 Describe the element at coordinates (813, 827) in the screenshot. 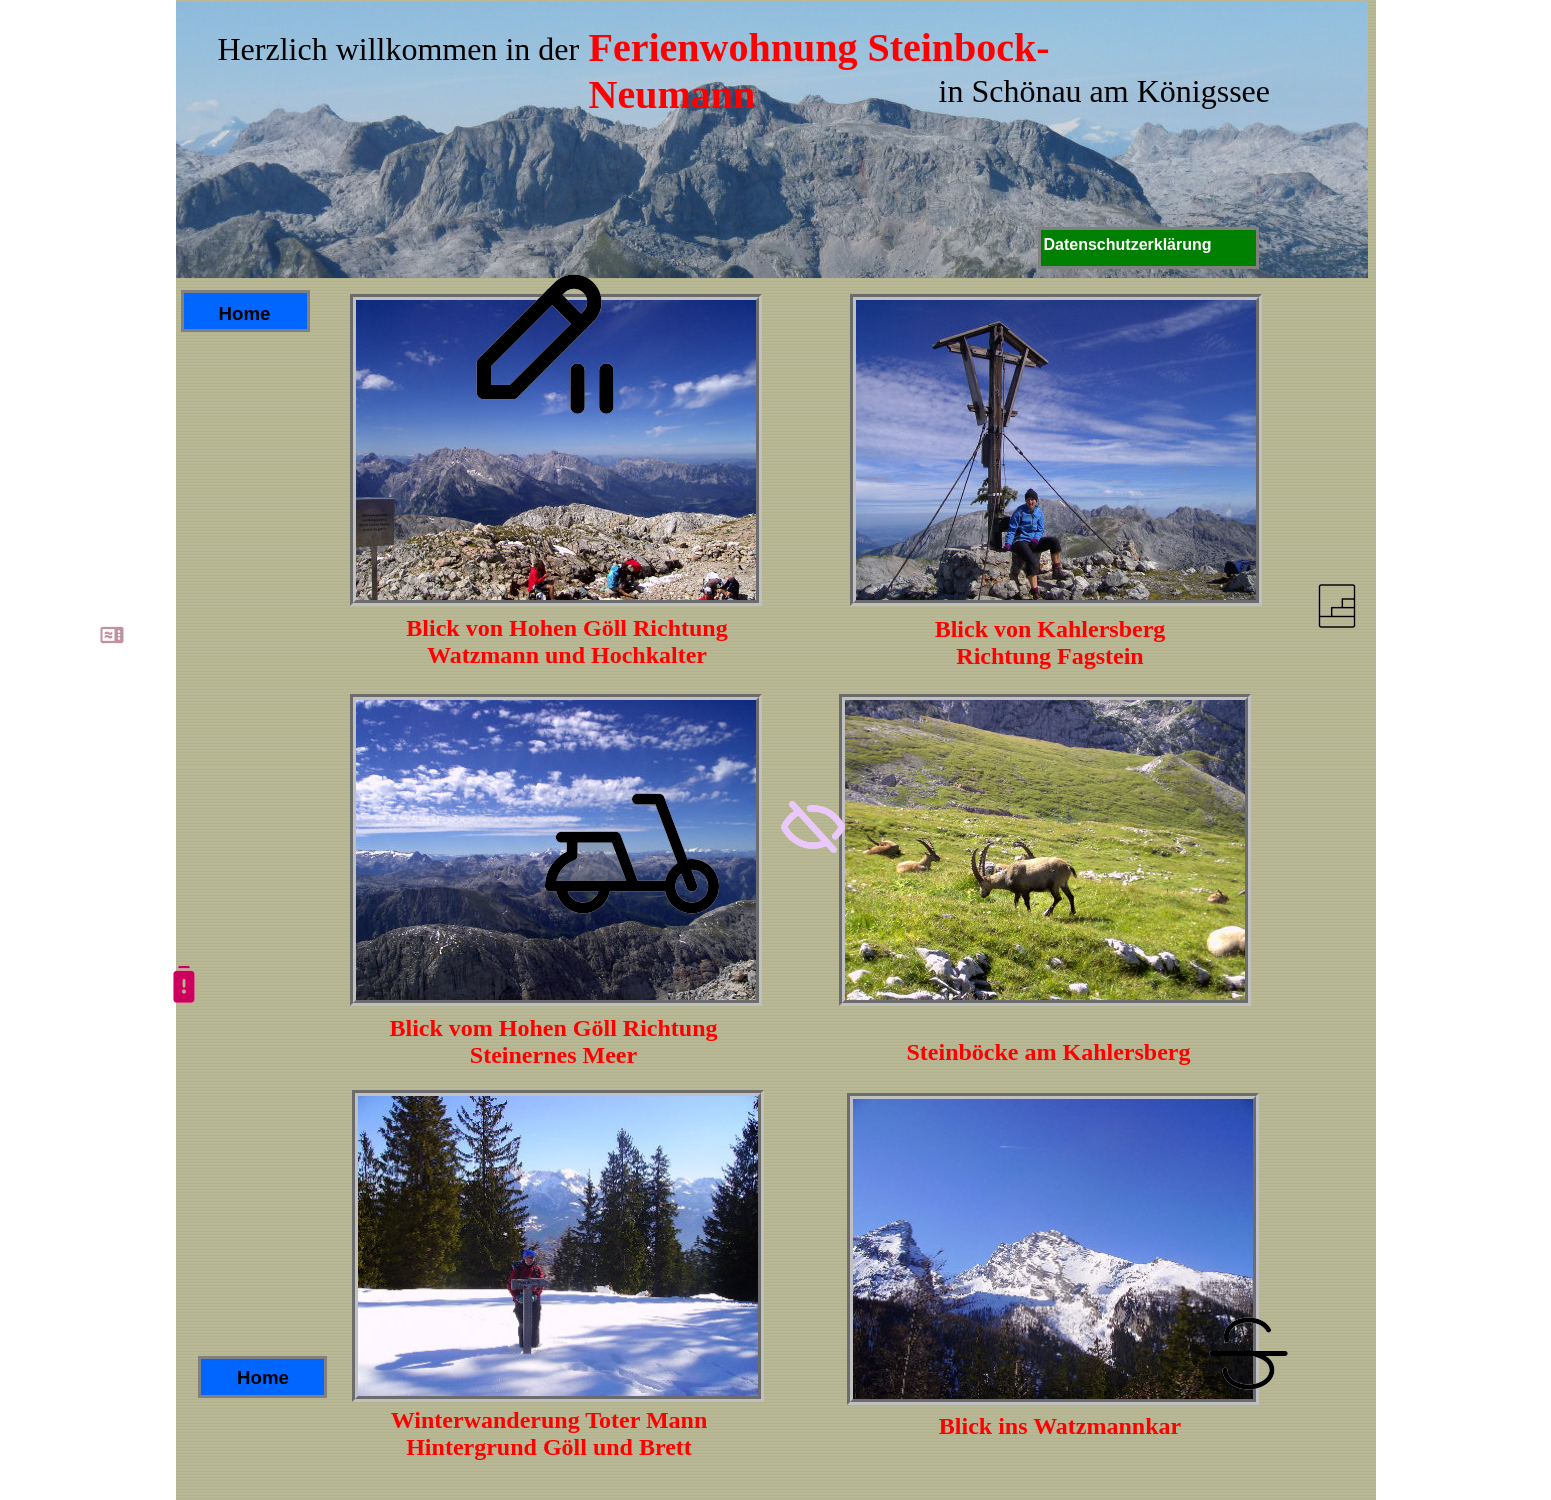

I see `hide password or sensitive content` at that location.